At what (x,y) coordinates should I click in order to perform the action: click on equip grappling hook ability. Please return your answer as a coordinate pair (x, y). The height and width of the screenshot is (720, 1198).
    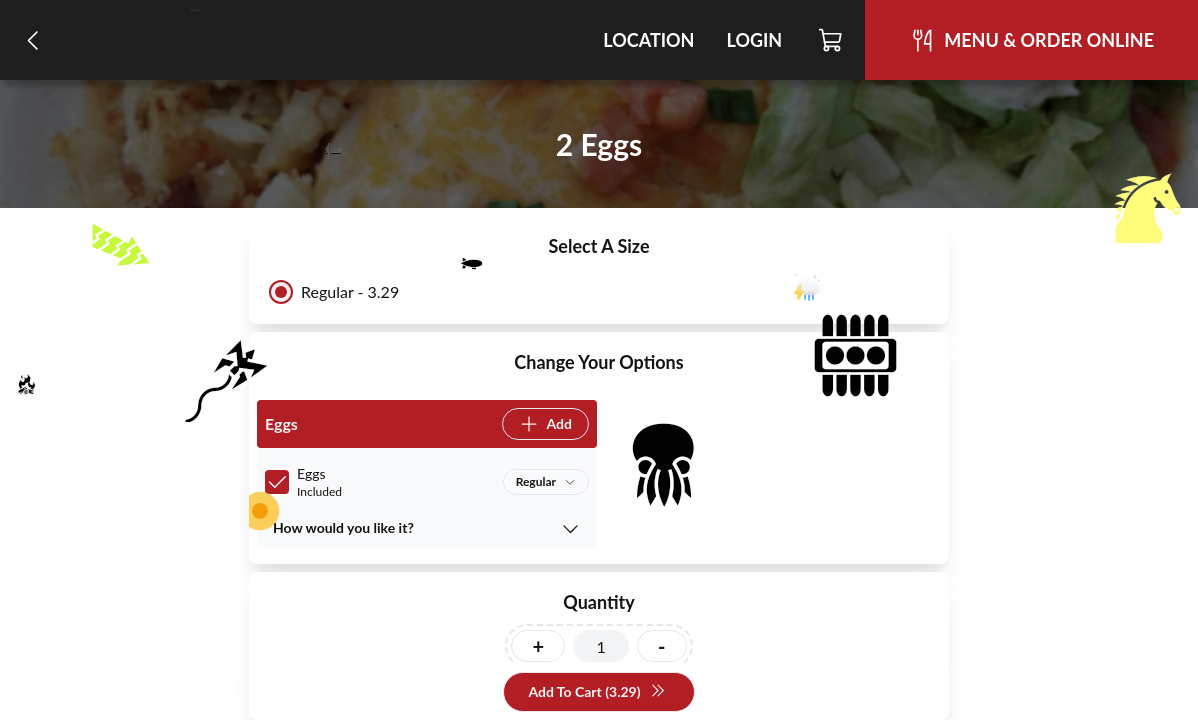
    Looking at the image, I should click on (226, 380).